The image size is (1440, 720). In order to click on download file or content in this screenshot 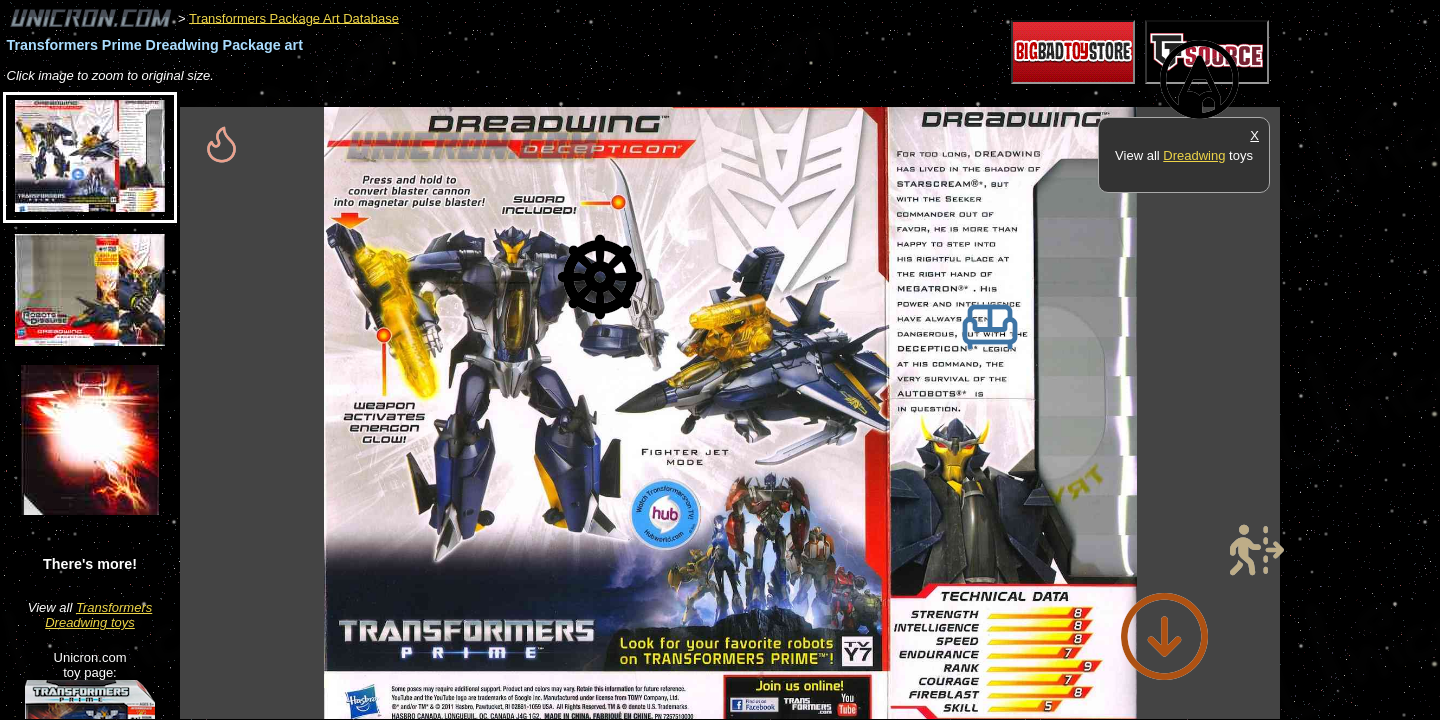, I will do `click(1164, 636)`.